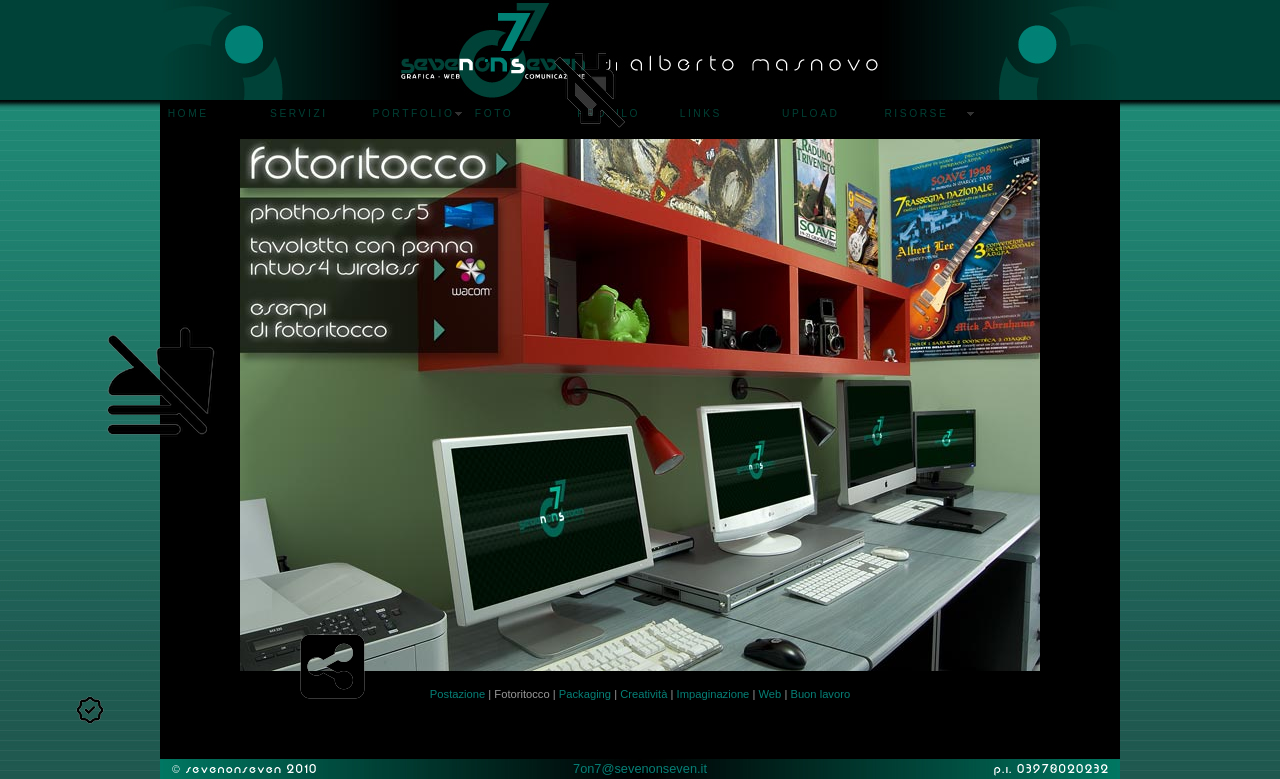 The width and height of the screenshot is (1280, 779). Describe the element at coordinates (332, 666) in the screenshot. I see `share content to social media or other apps` at that location.